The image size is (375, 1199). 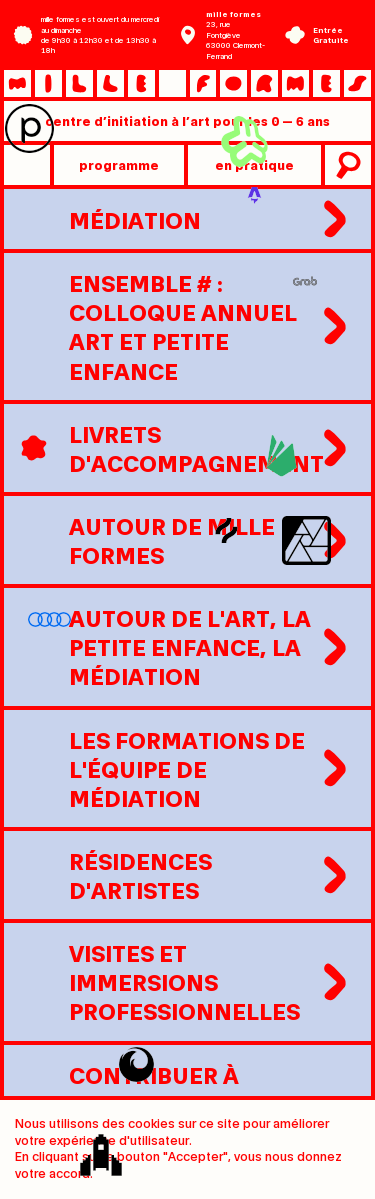 I want to click on Audi brand or vehicle information, so click(x=49, y=619).